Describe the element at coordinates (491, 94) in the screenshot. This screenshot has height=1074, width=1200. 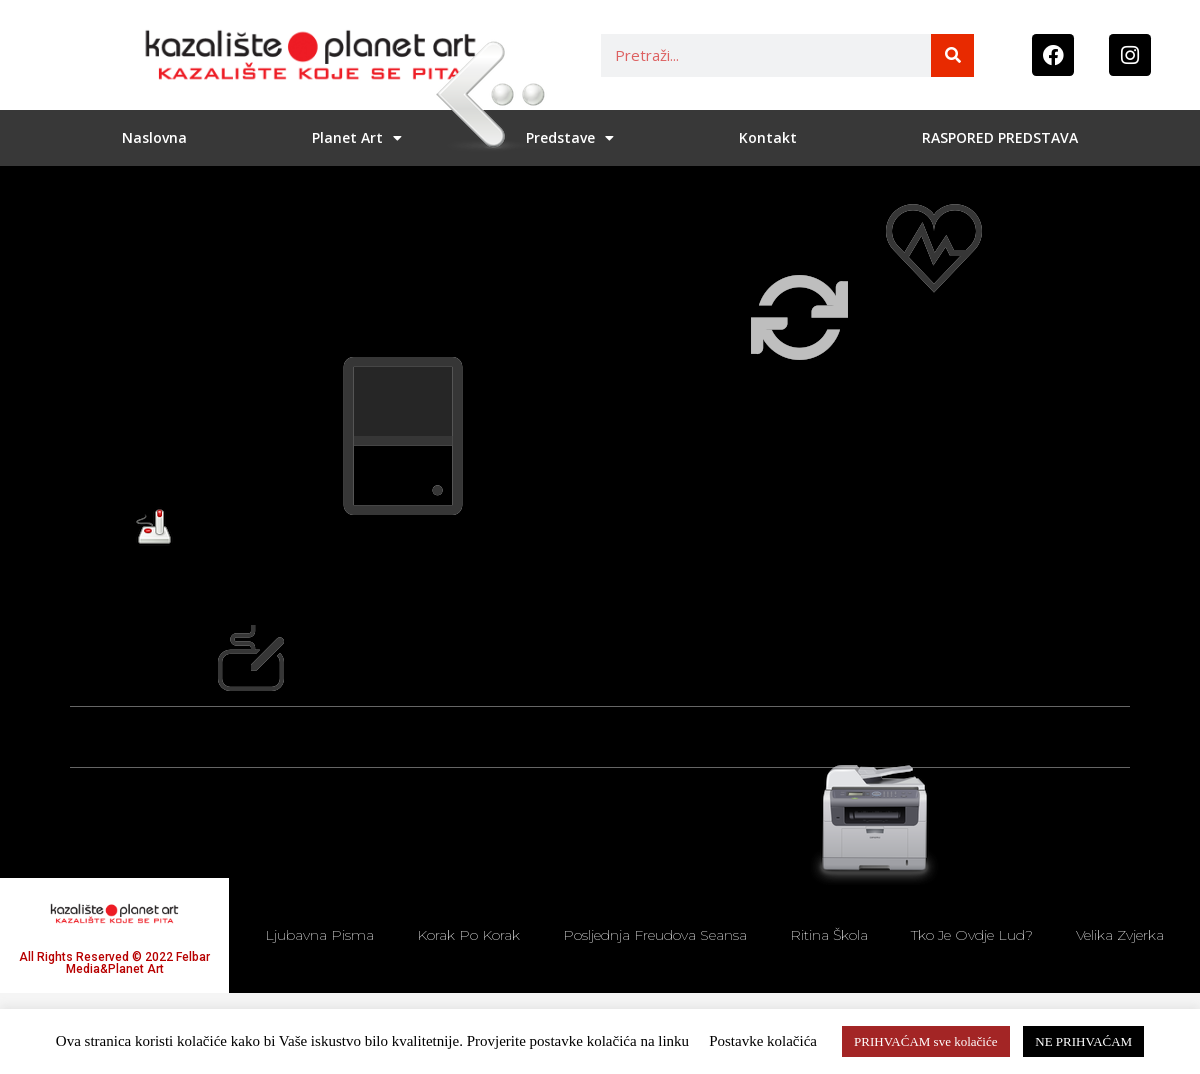
I see `go back to the previous screen or page` at that location.